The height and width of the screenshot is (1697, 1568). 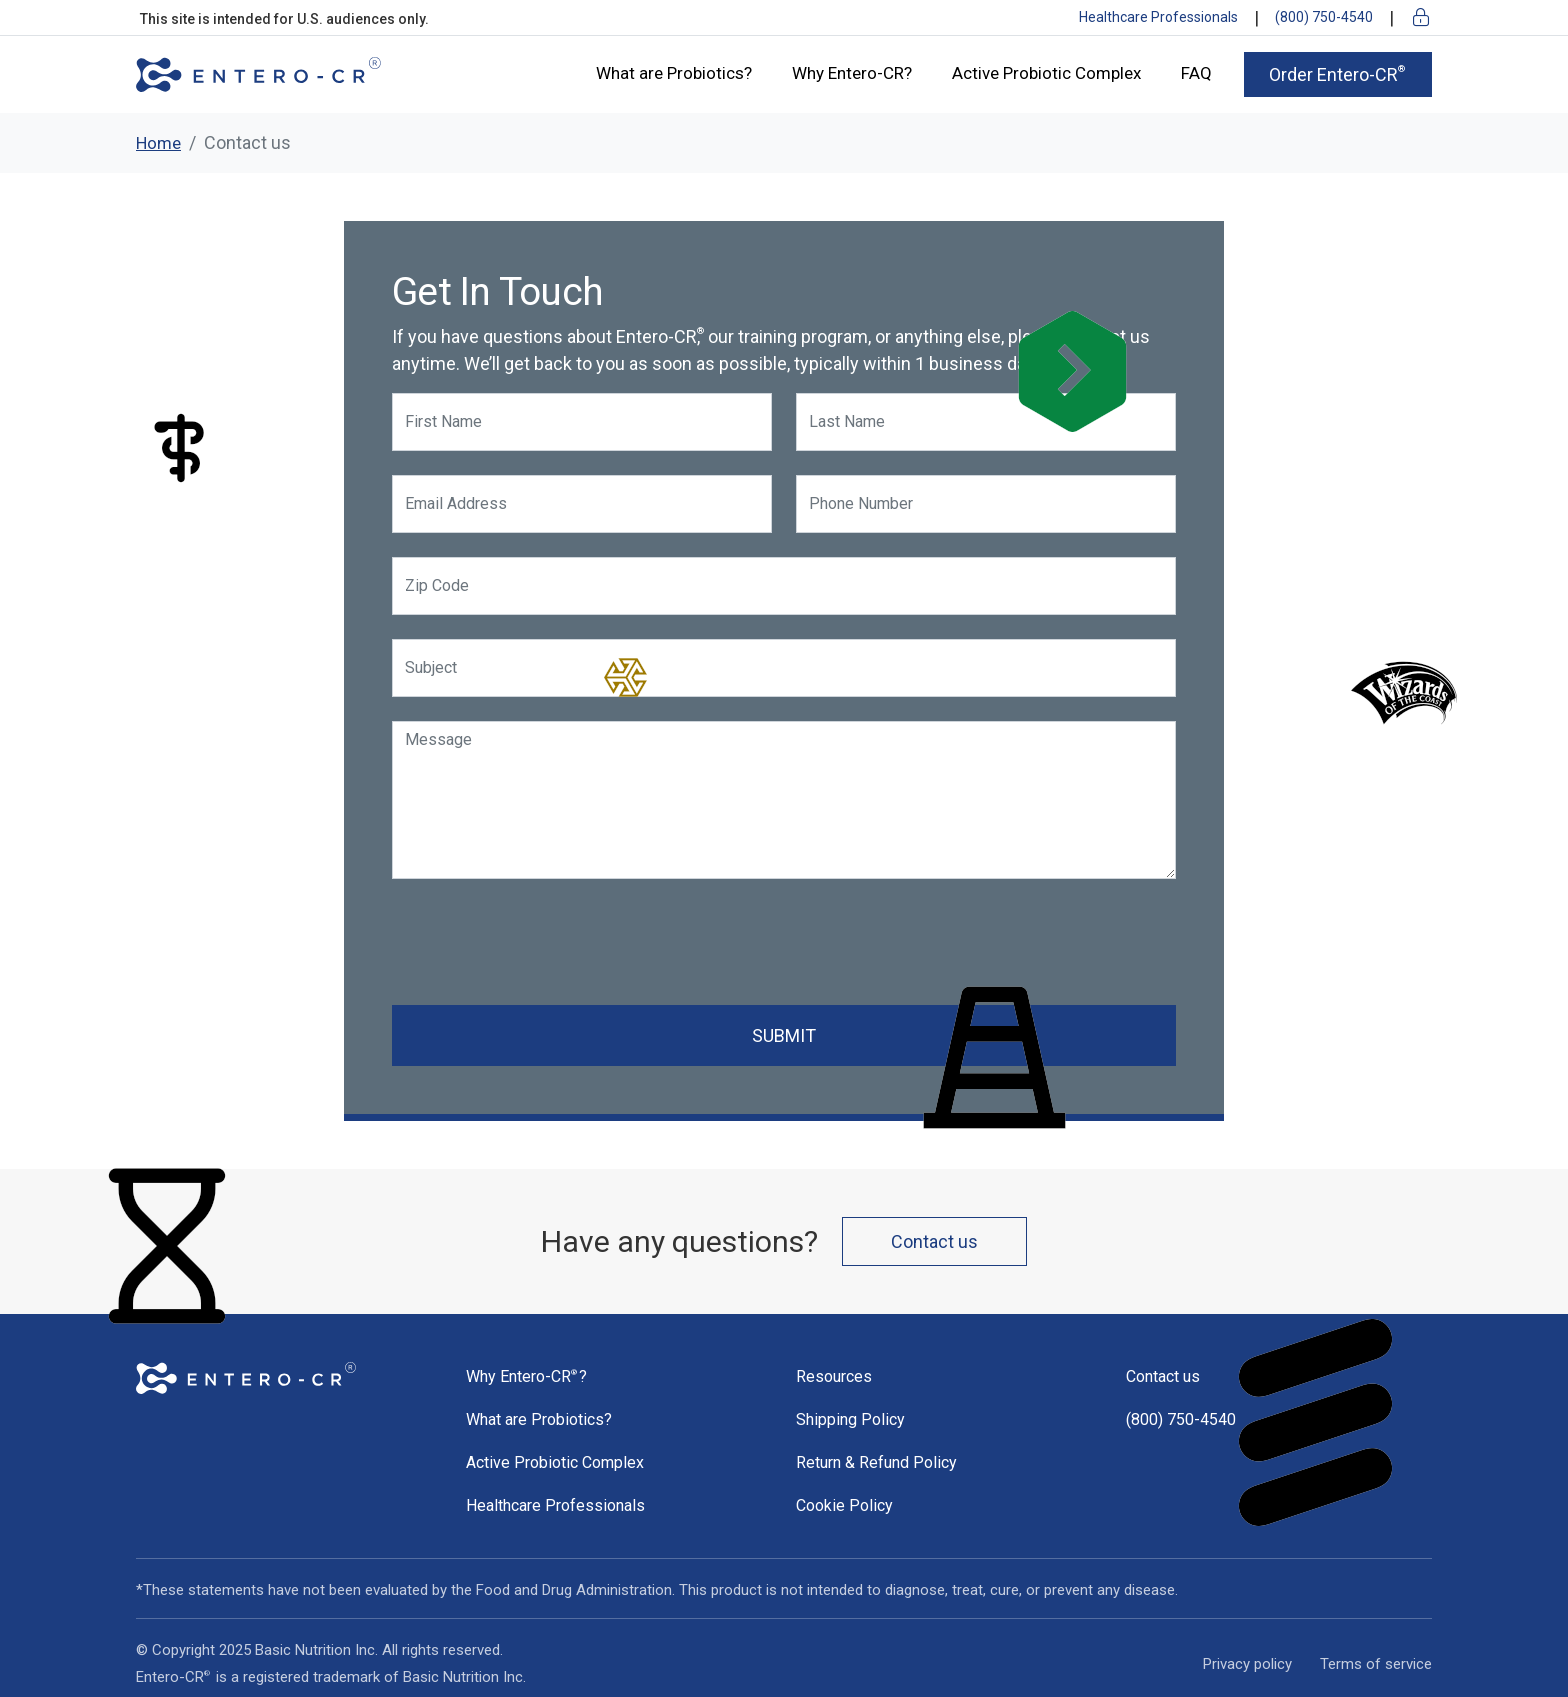 What do you see at coordinates (167, 1246) in the screenshot?
I see `indicates a process is waiting or pending` at bounding box center [167, 1246].